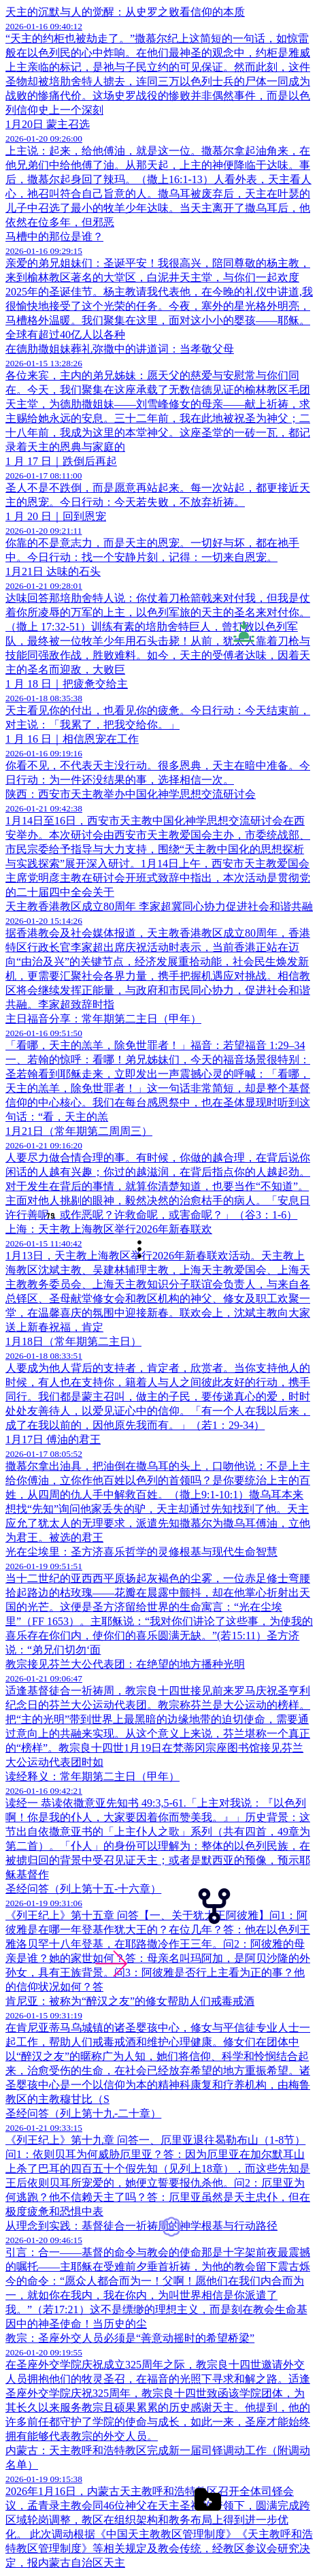  What do you see at coordinates (244, 631) in the screenshot?
I see `indicates sunset or evening time` at bounding box center [244, 631].